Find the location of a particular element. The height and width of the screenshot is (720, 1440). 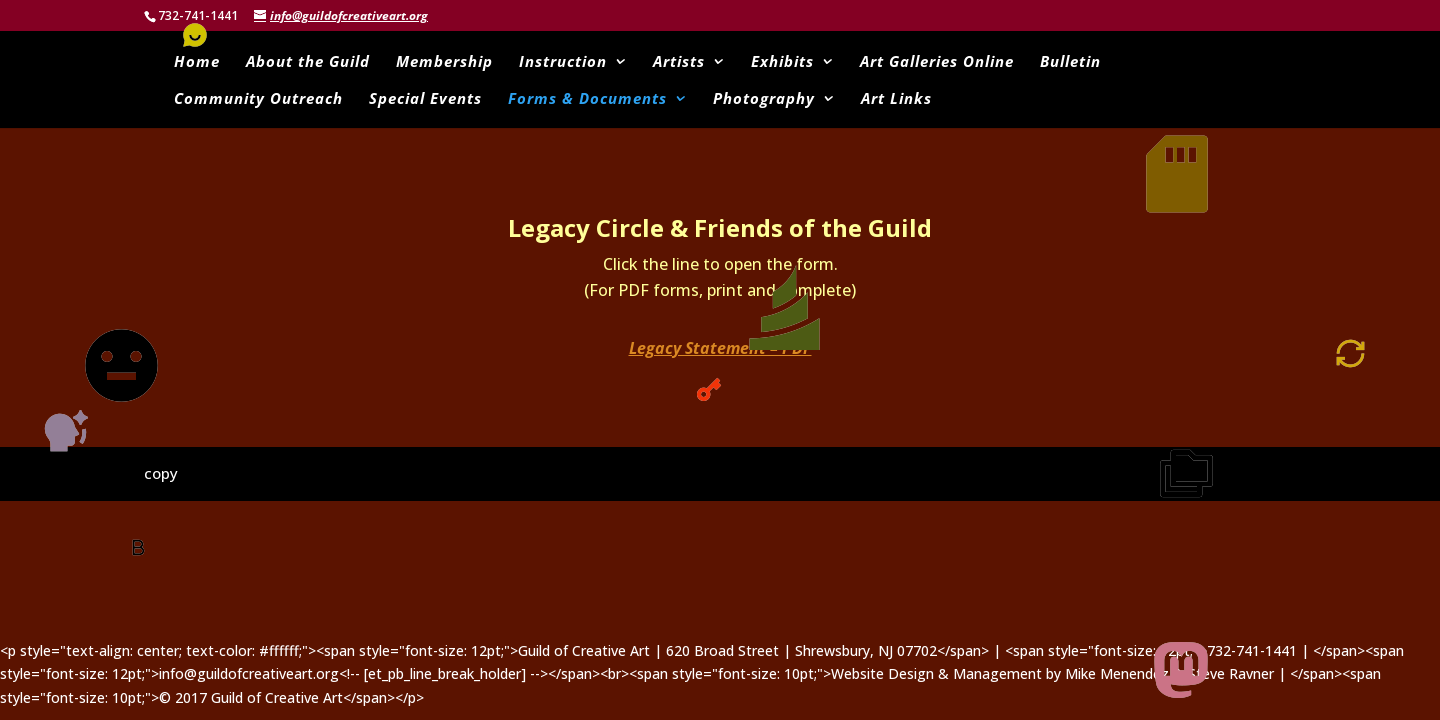

indicates neutral feedback or rating is located at coordinates (121, 365).